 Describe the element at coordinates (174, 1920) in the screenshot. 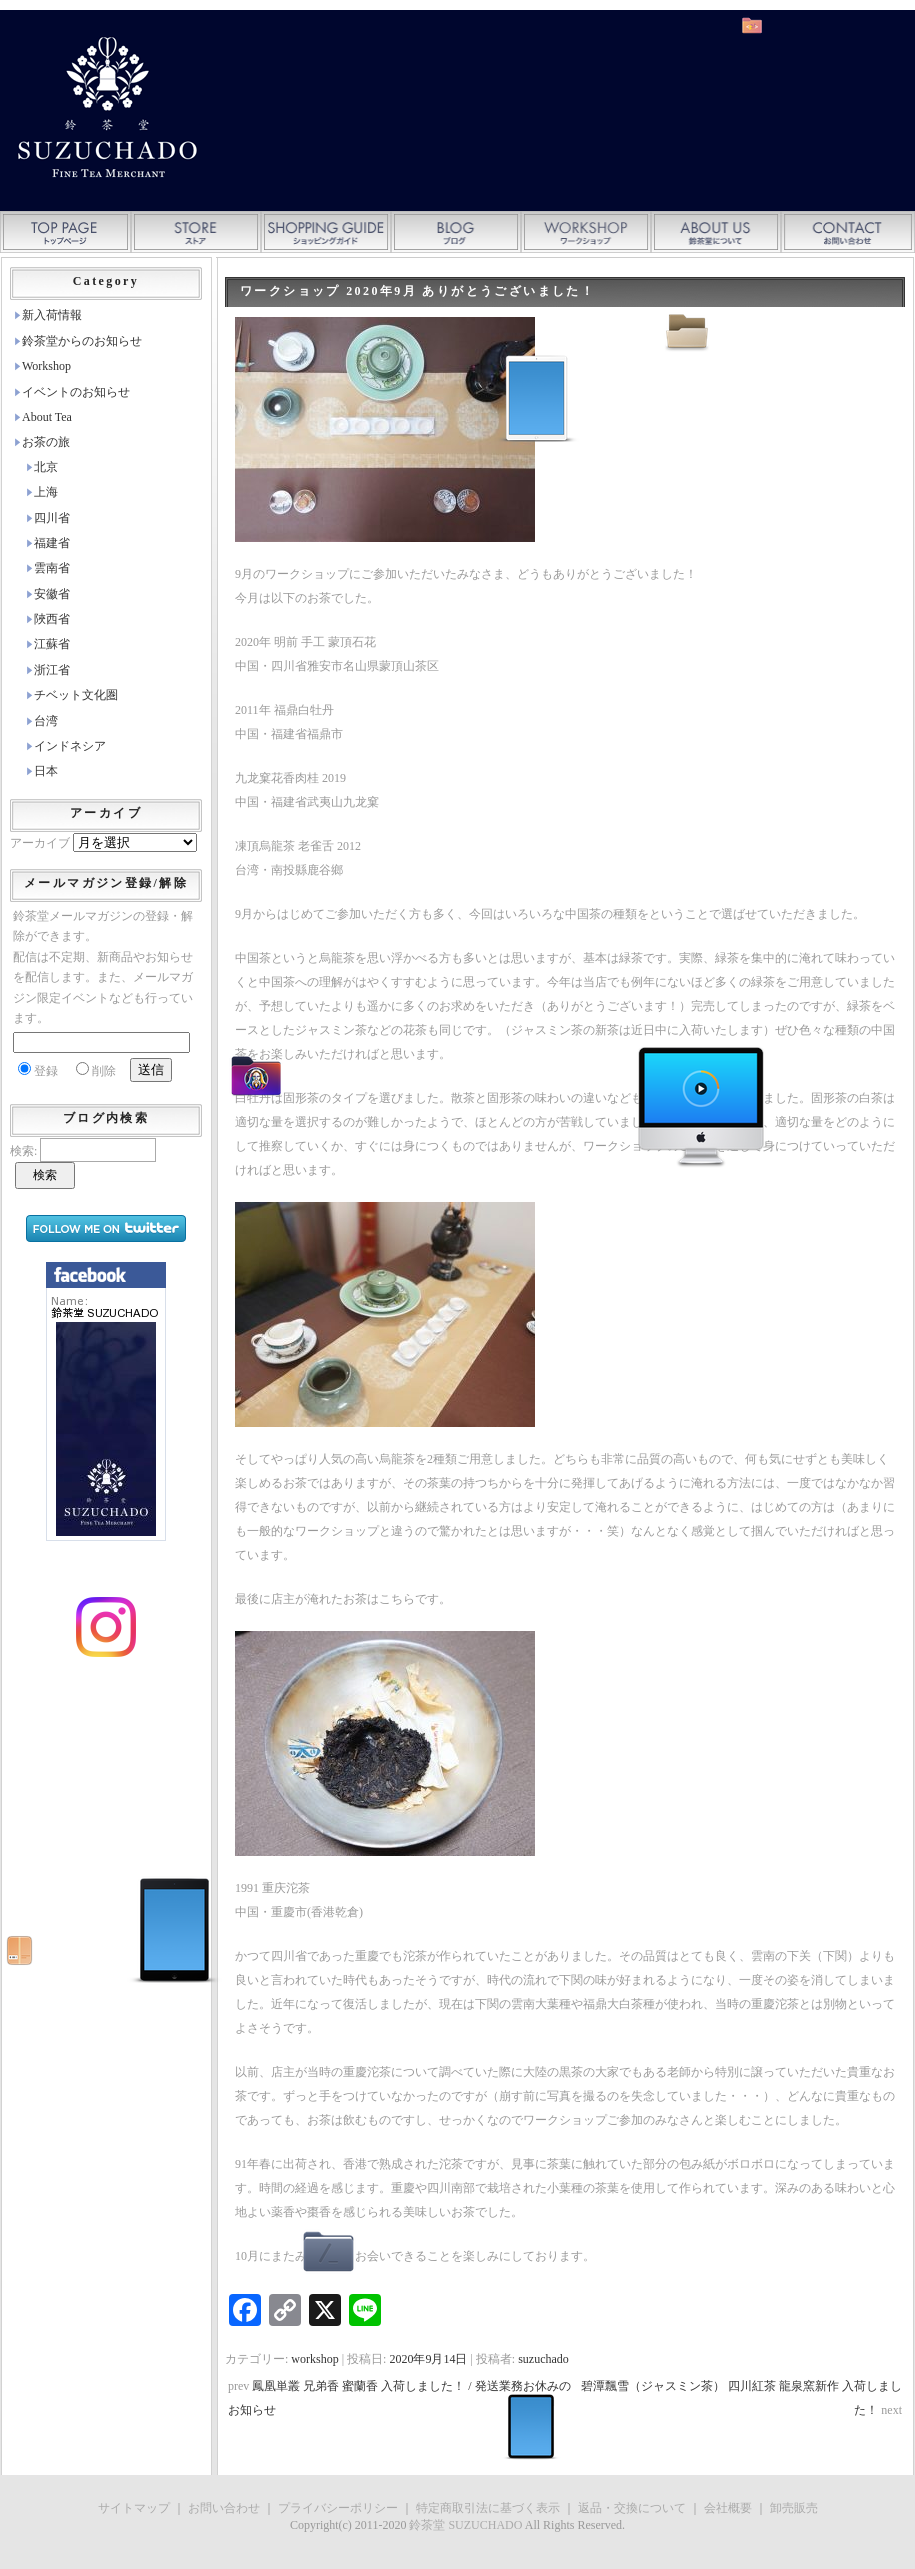

I see `indicates a connected iPad mini device` at that location.